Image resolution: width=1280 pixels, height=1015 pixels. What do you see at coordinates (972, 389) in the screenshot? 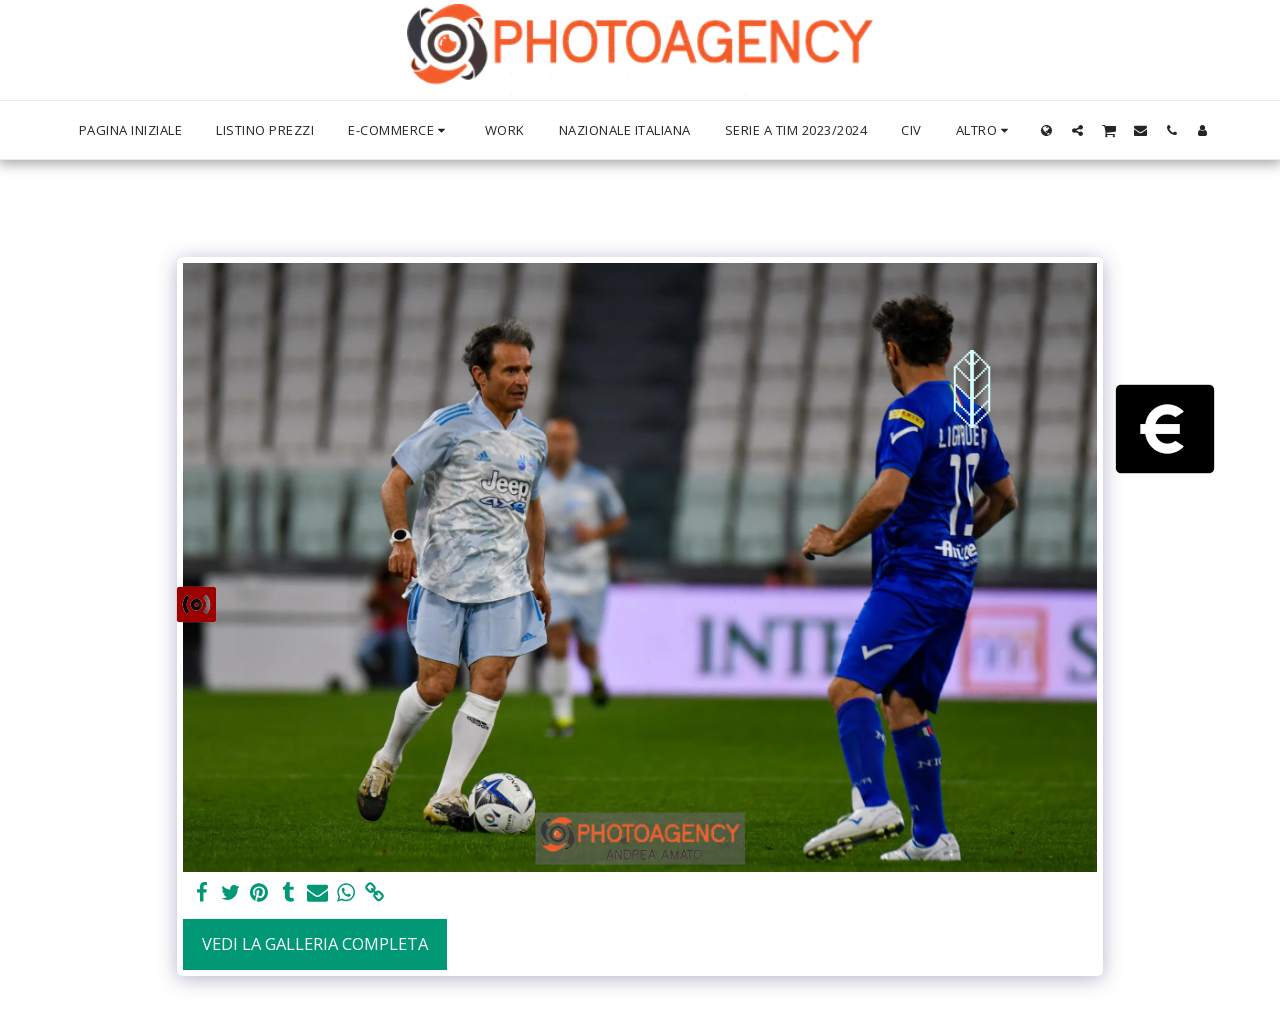
I see `folium mapping library logo` at bounding box center [972, 389].